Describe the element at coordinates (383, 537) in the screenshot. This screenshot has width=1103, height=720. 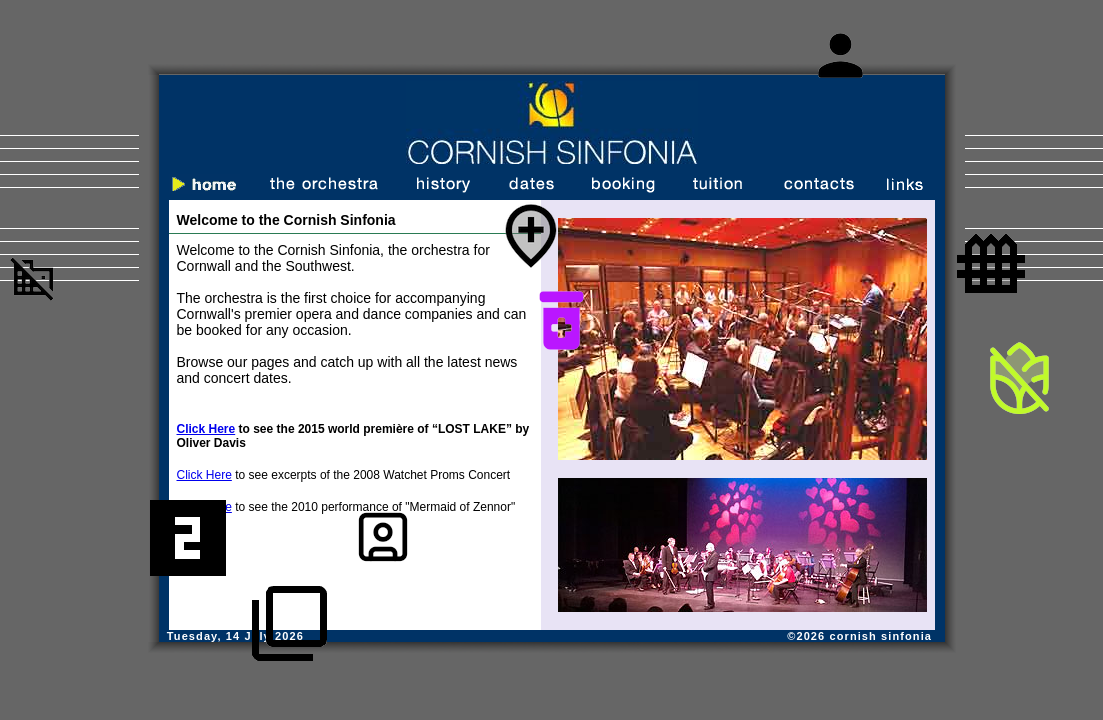
I see `view user profile` at that location.